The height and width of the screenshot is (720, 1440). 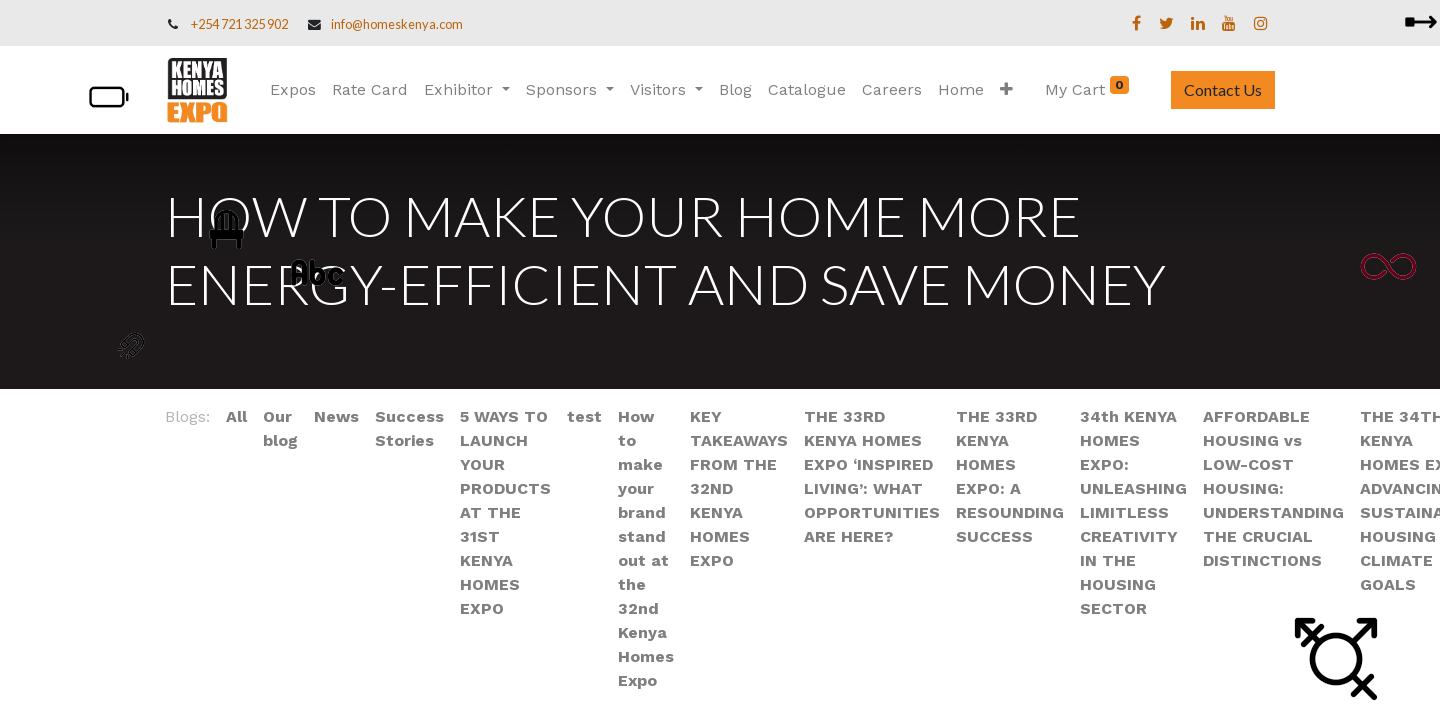 I want to click on access text formatting options, so click(x=317, y=272).